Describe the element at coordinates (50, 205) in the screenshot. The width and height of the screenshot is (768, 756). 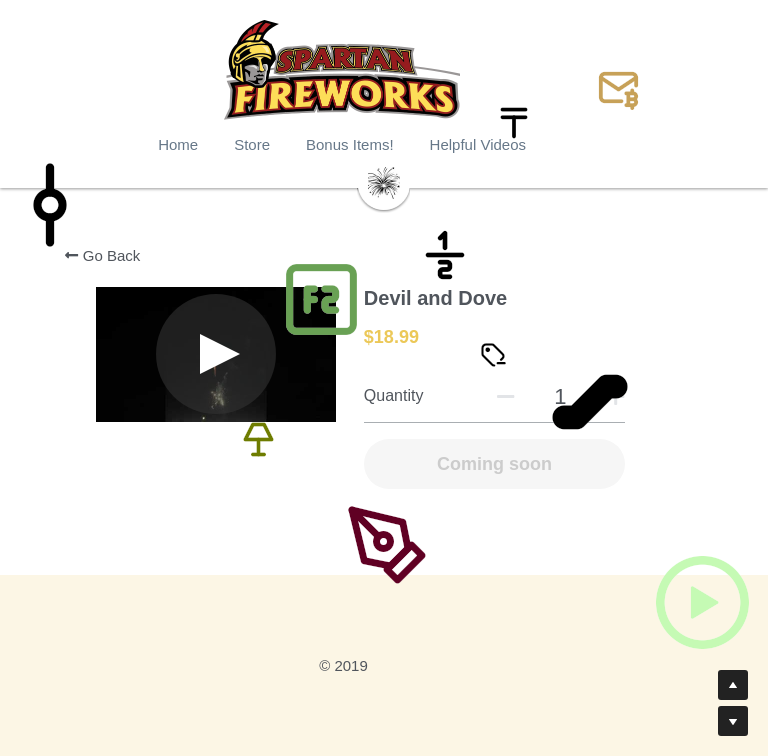
I see `view commit history in version control` at that location.